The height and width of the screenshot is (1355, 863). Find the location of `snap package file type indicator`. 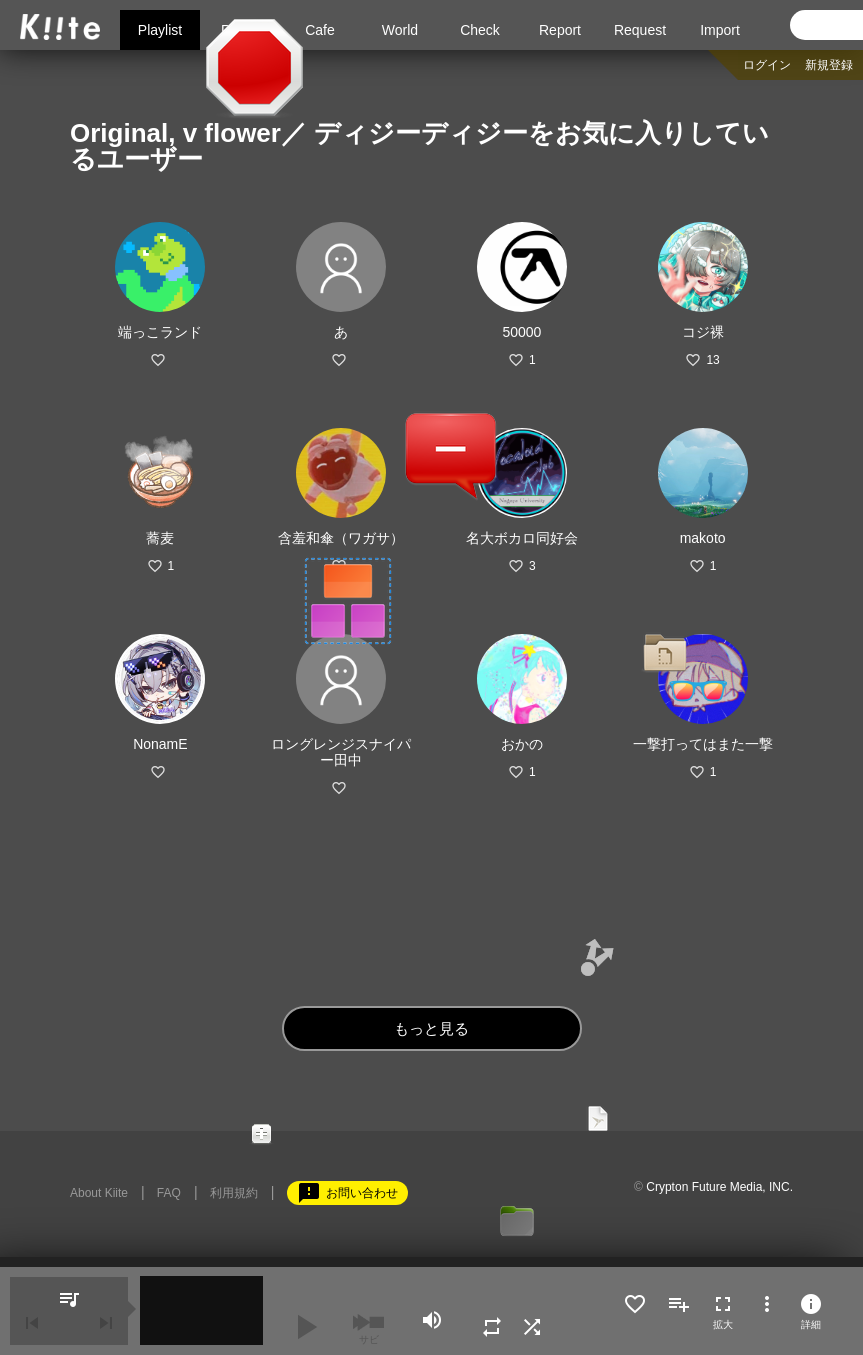

snap package file type indicator is located at coordinates (598, 1119).